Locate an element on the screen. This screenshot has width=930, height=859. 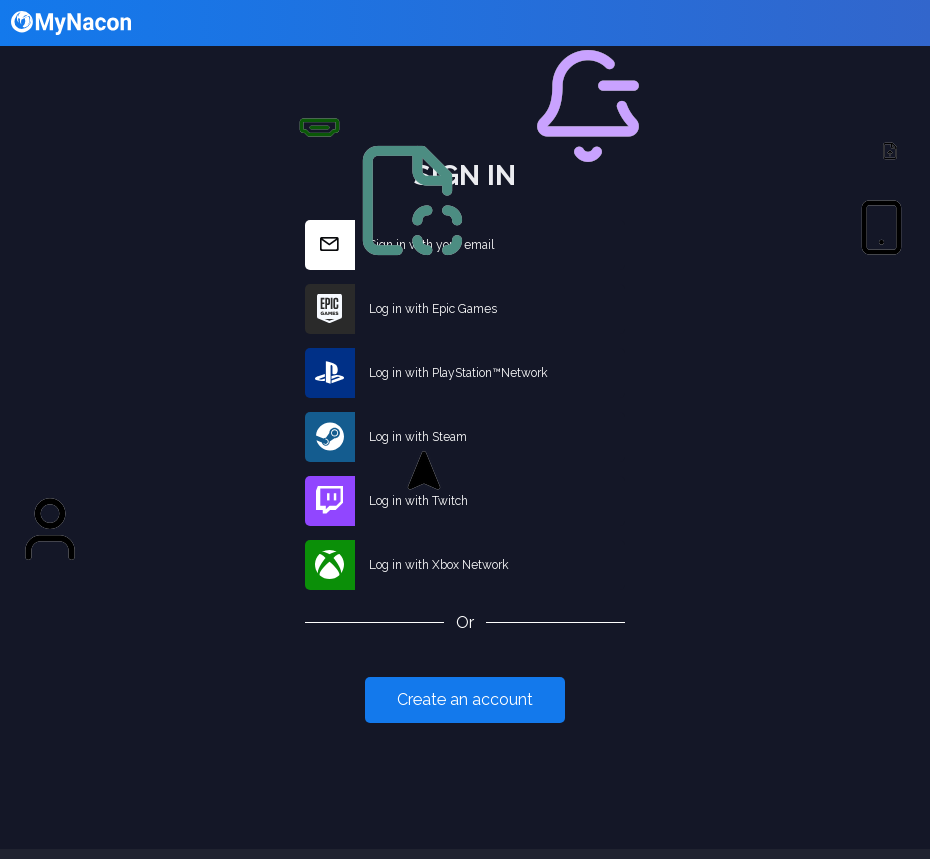
start navigation to destination is located at coordinates (424, 470).